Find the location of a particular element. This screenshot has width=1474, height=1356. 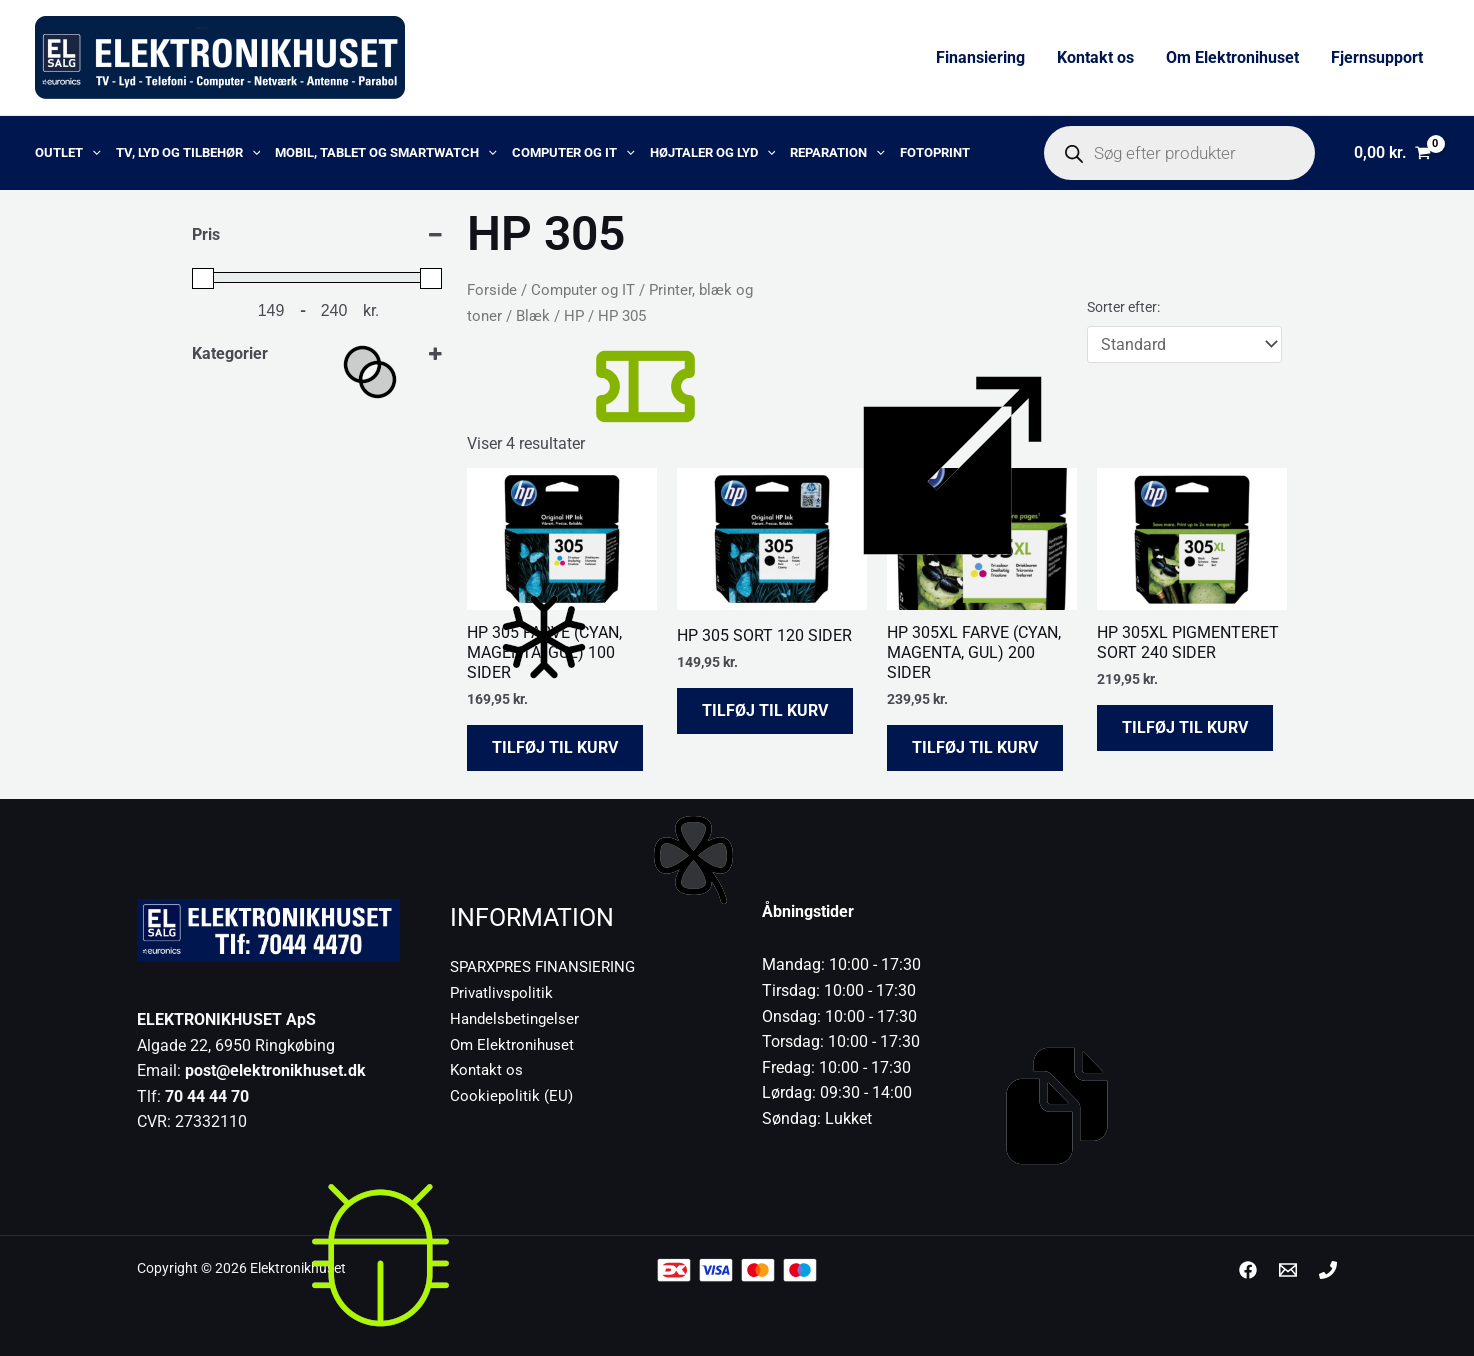

activate cooling or air conditioning mode is located at coordinates (544, 637).